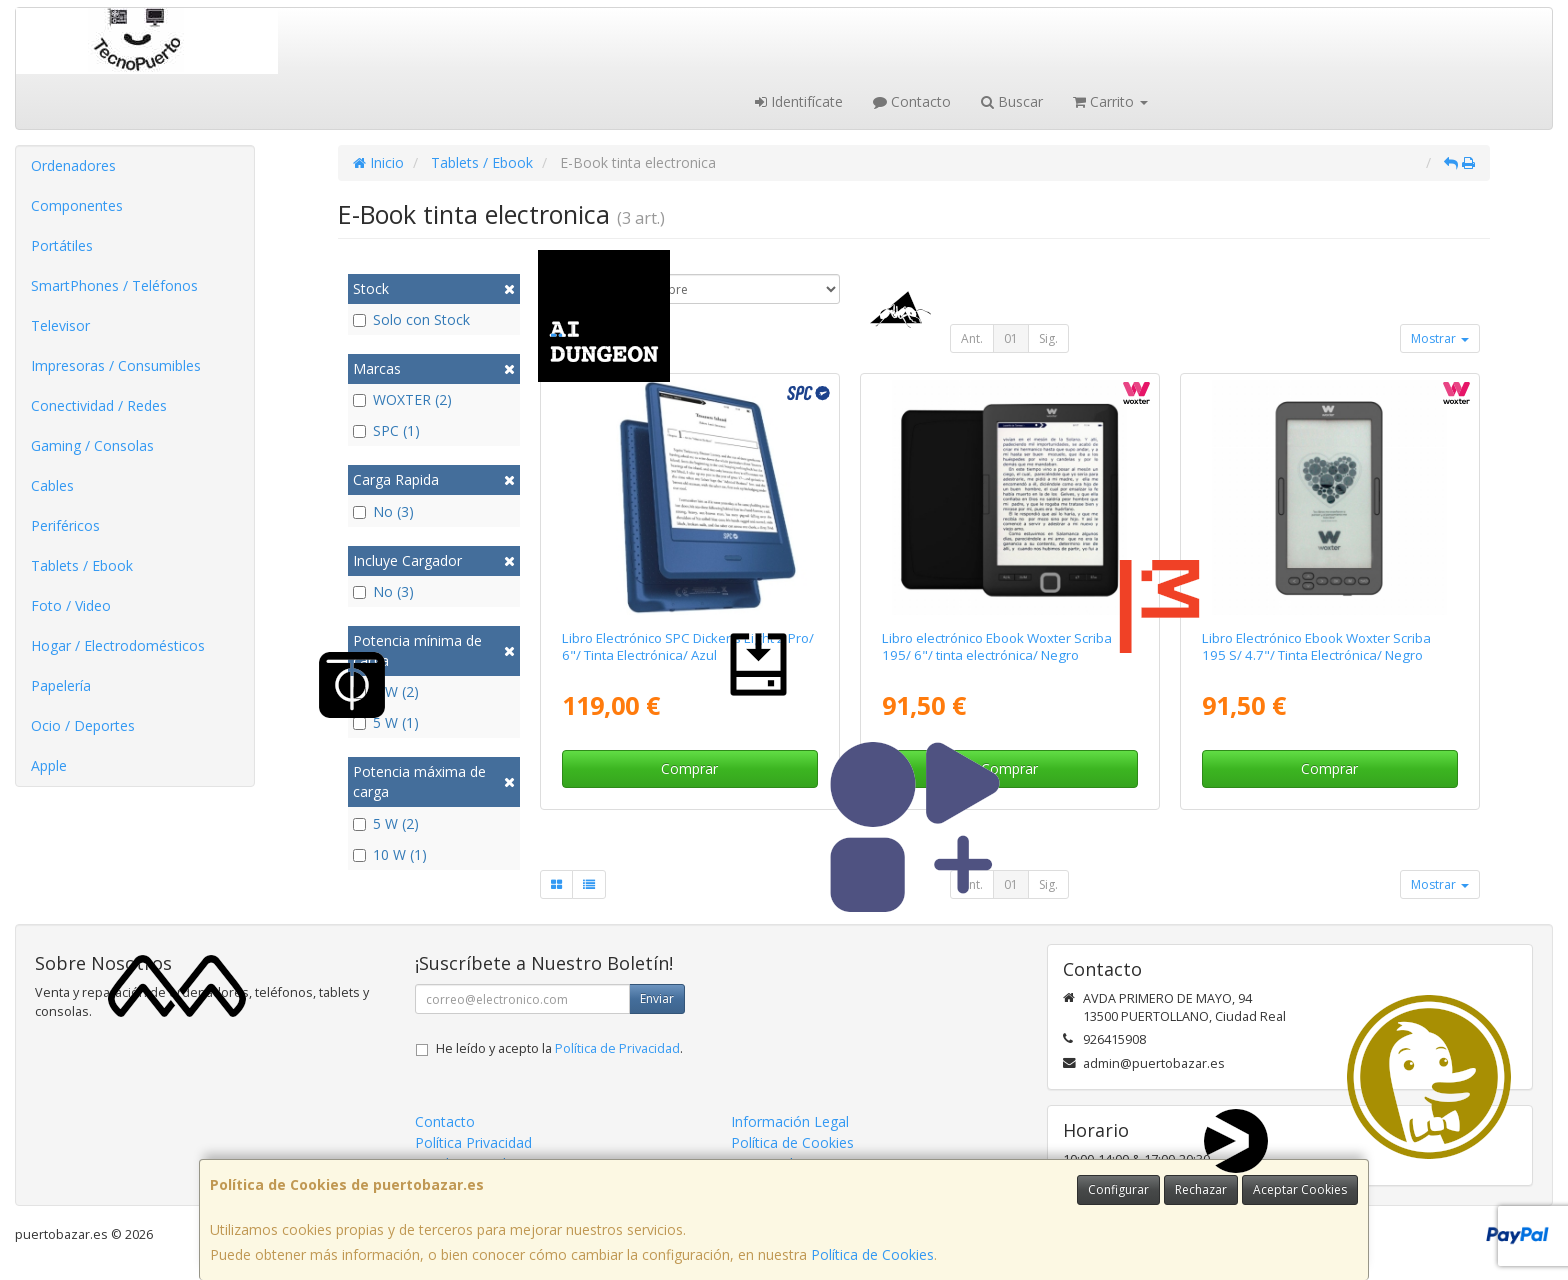  What do you see at coordinates (915, 827) in the screenshot?
I see `open the flathub app store` at bounding box center [915, 827].